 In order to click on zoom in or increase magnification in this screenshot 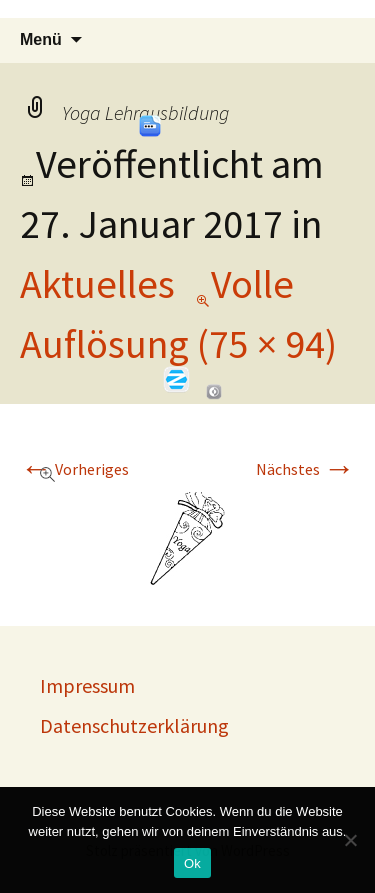, I will do `click(47, 474)`.